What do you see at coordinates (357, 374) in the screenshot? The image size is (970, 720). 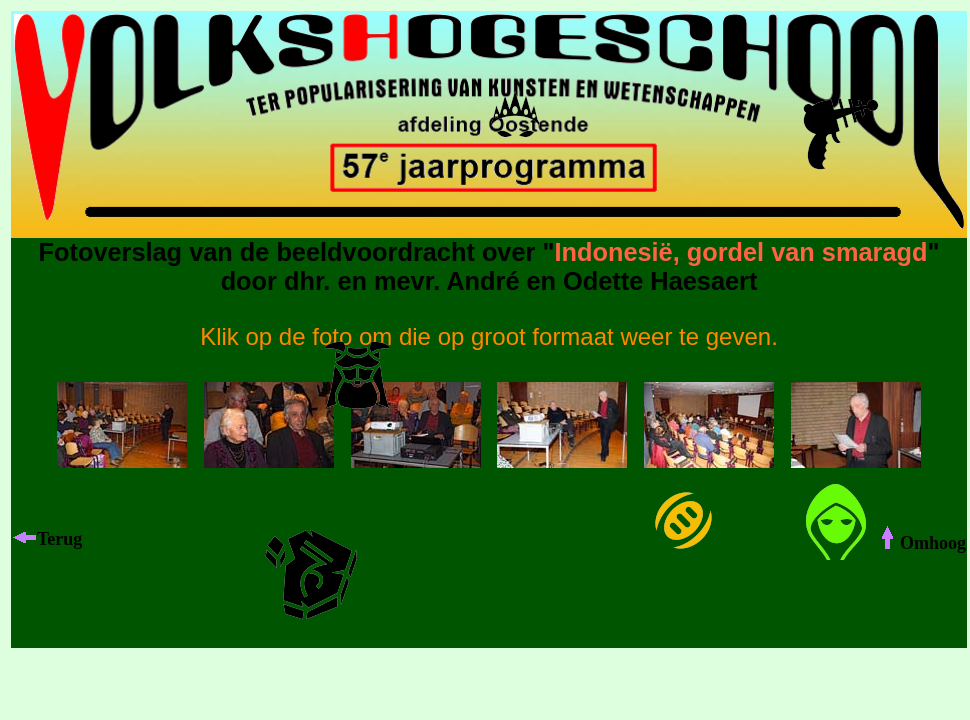 I see `equip armor or cape to character` at bounding box center [357, 374].